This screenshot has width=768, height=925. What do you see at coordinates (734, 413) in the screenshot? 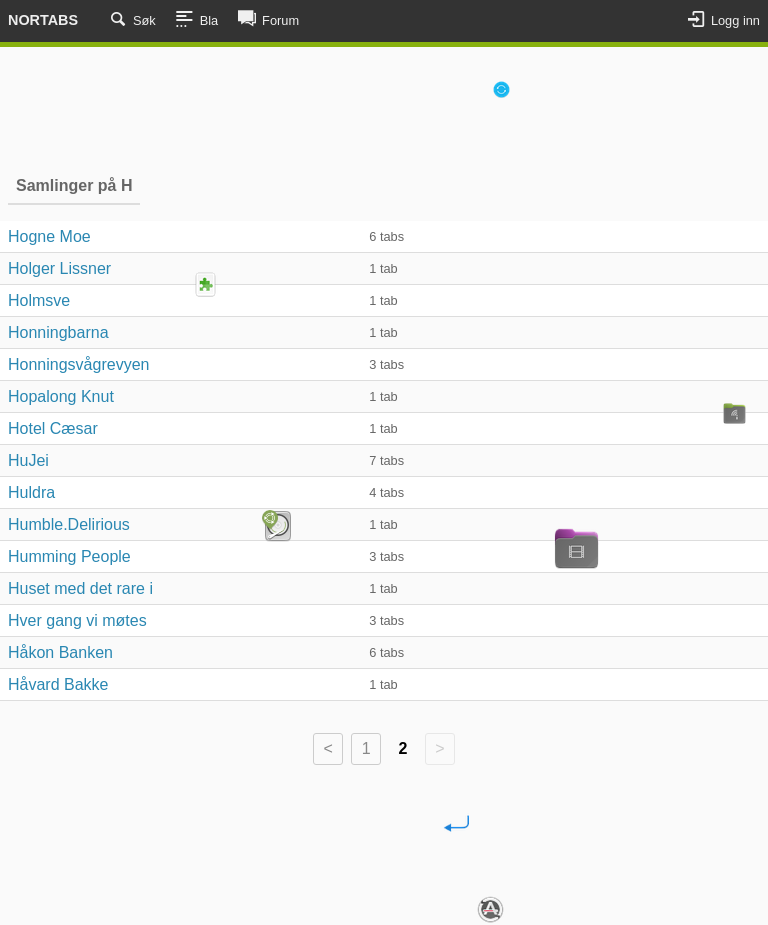
I see `open insync cloud sync folder` at bounding box center [734, 413].